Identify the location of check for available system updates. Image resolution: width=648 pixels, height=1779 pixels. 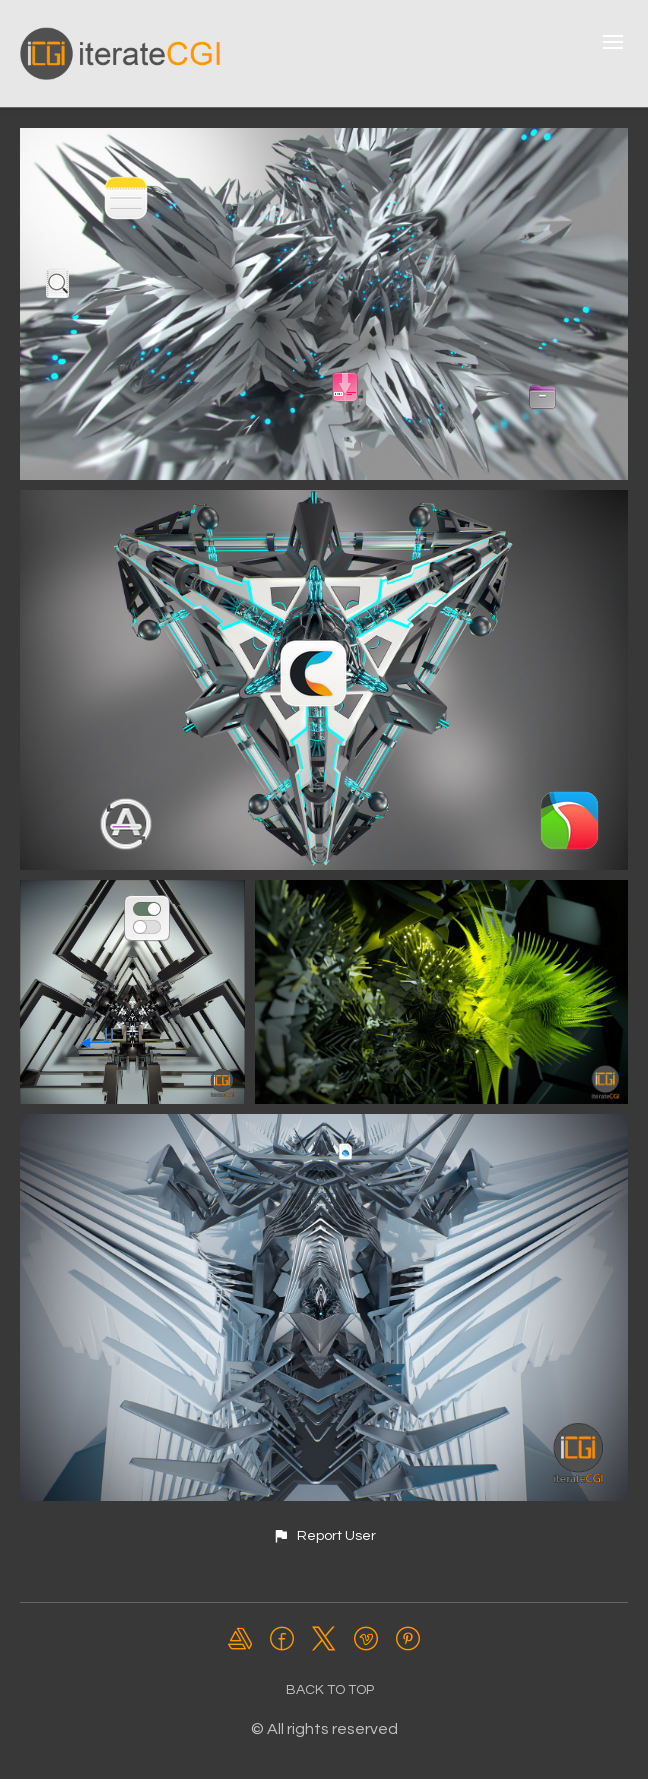
(126, 824).